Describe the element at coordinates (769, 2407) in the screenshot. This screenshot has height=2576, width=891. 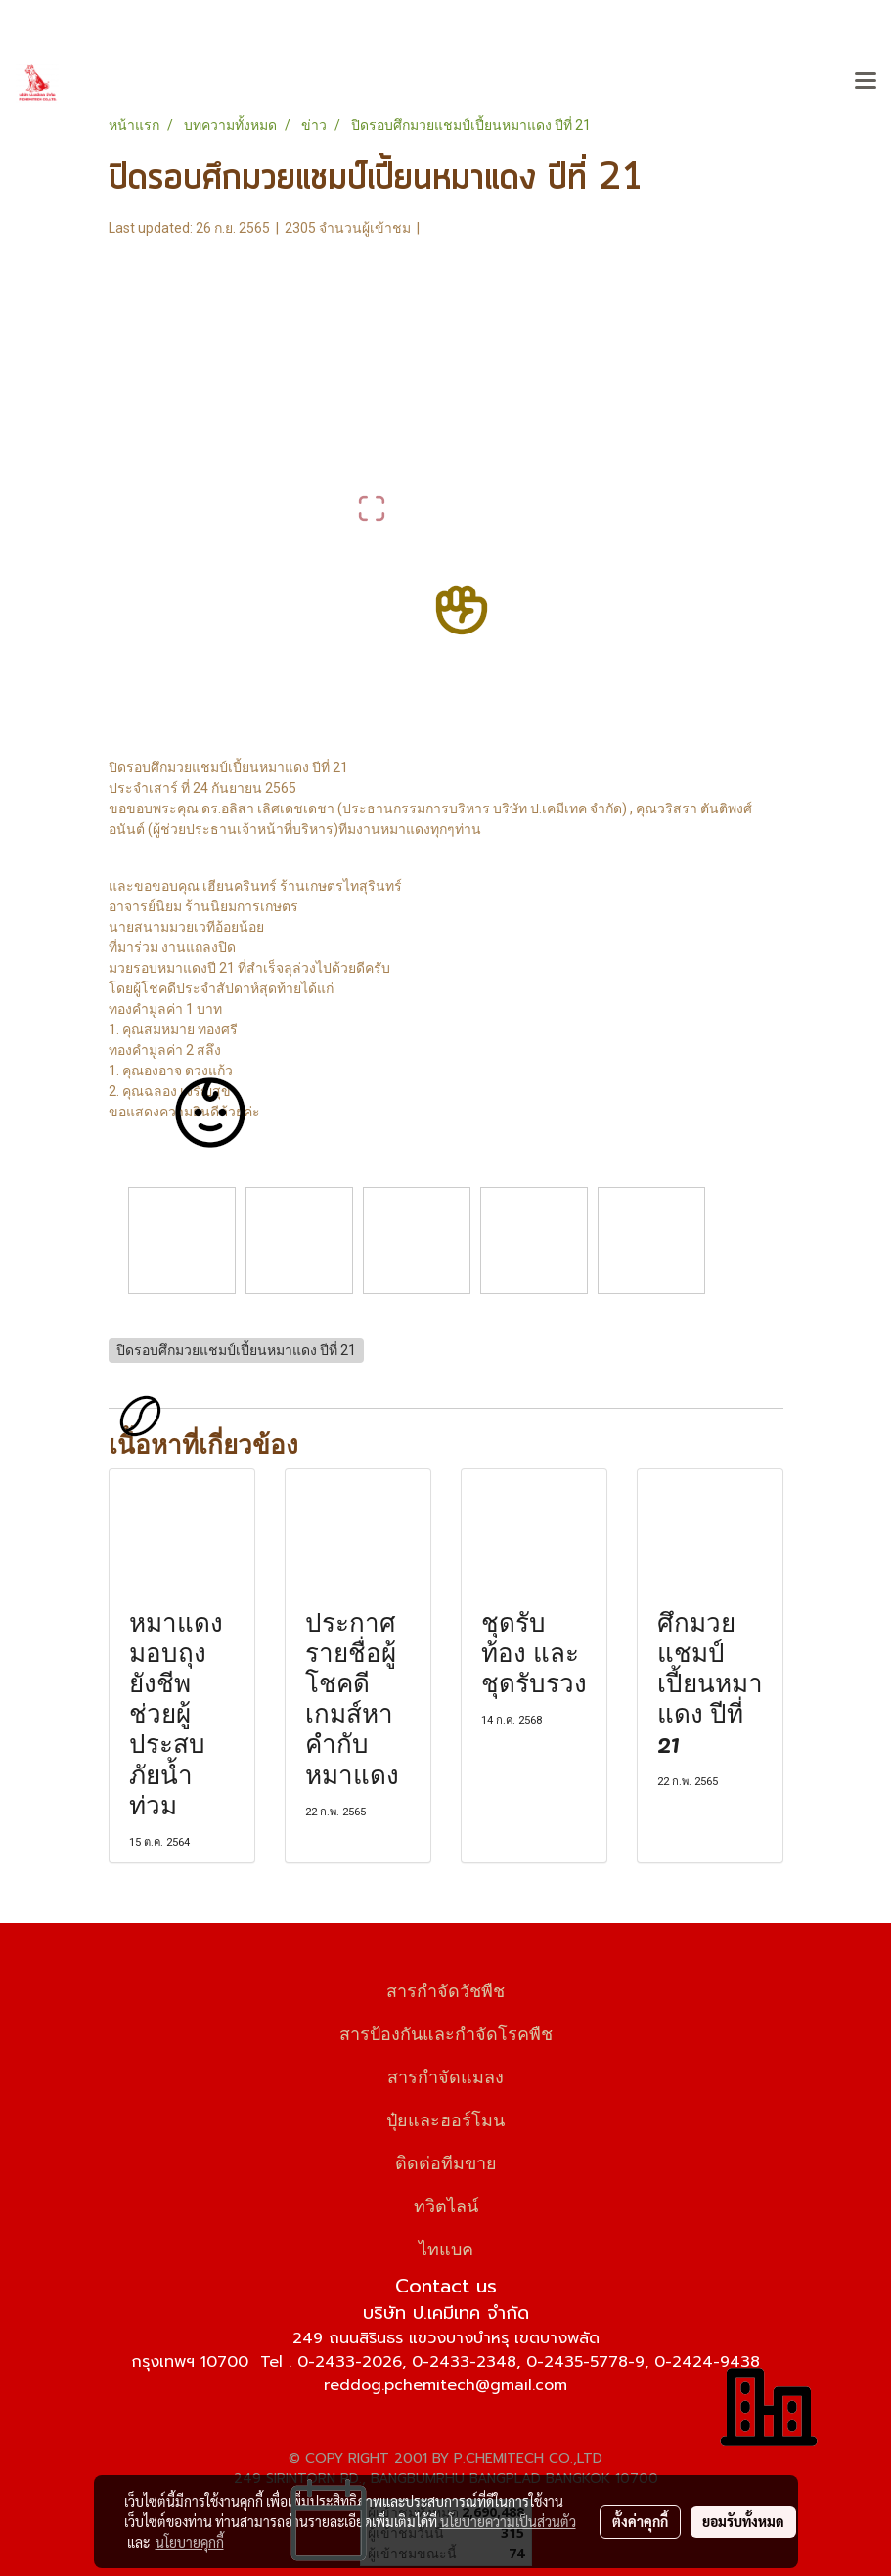
I see `view city or urban locations` at that location.